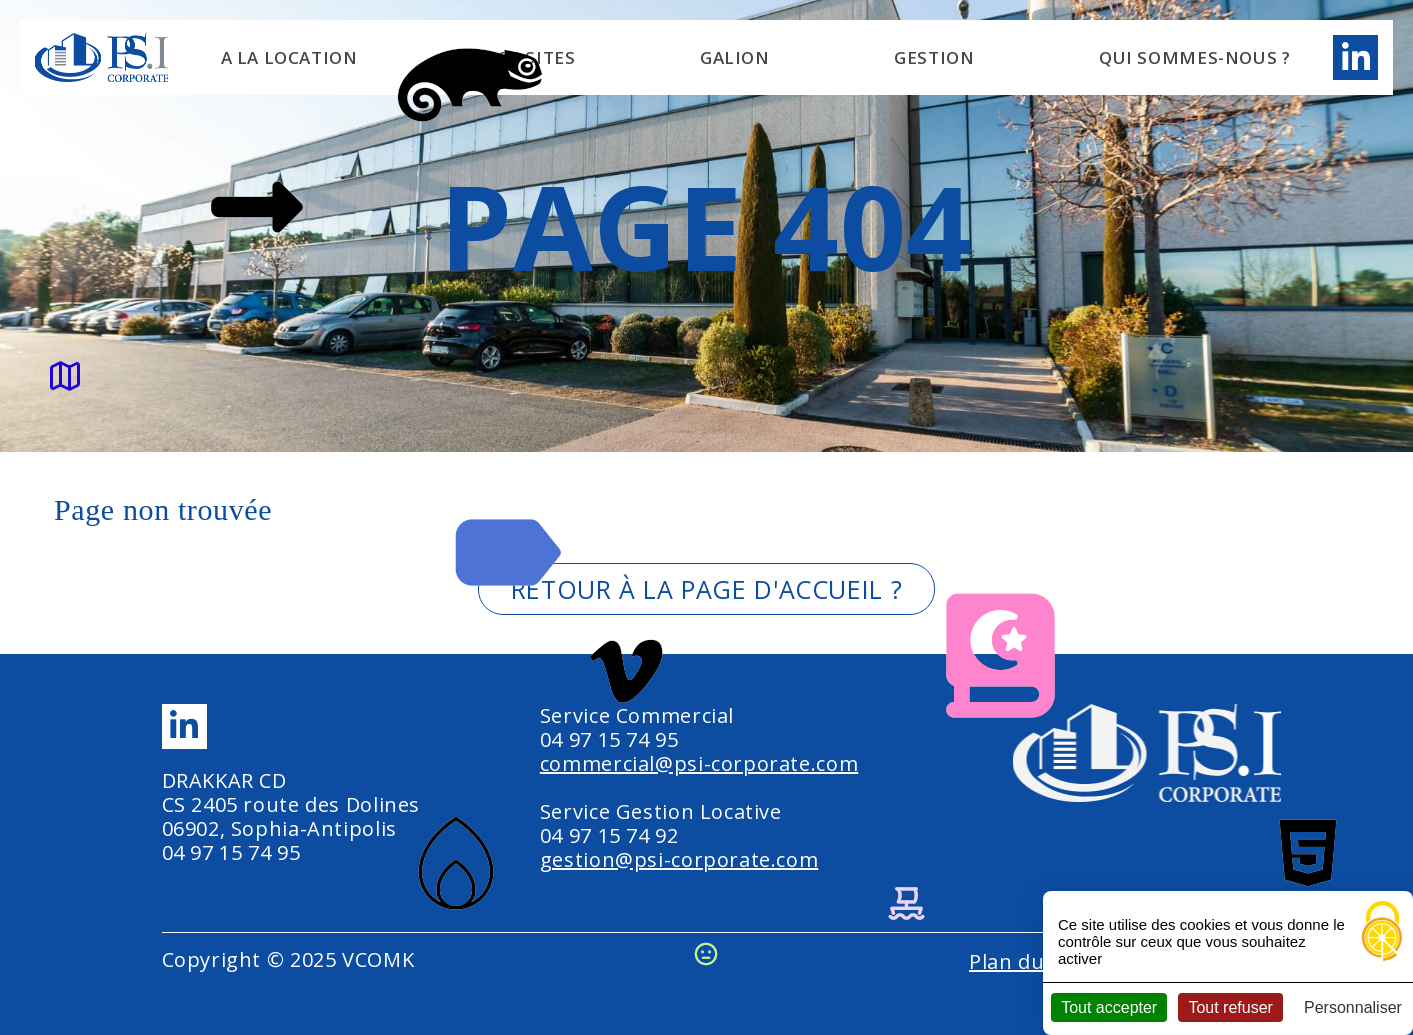  Describe the element at coordinates (1308, 853) in the screenshot. I see `indicates HTML5 technology or web development` at that location.